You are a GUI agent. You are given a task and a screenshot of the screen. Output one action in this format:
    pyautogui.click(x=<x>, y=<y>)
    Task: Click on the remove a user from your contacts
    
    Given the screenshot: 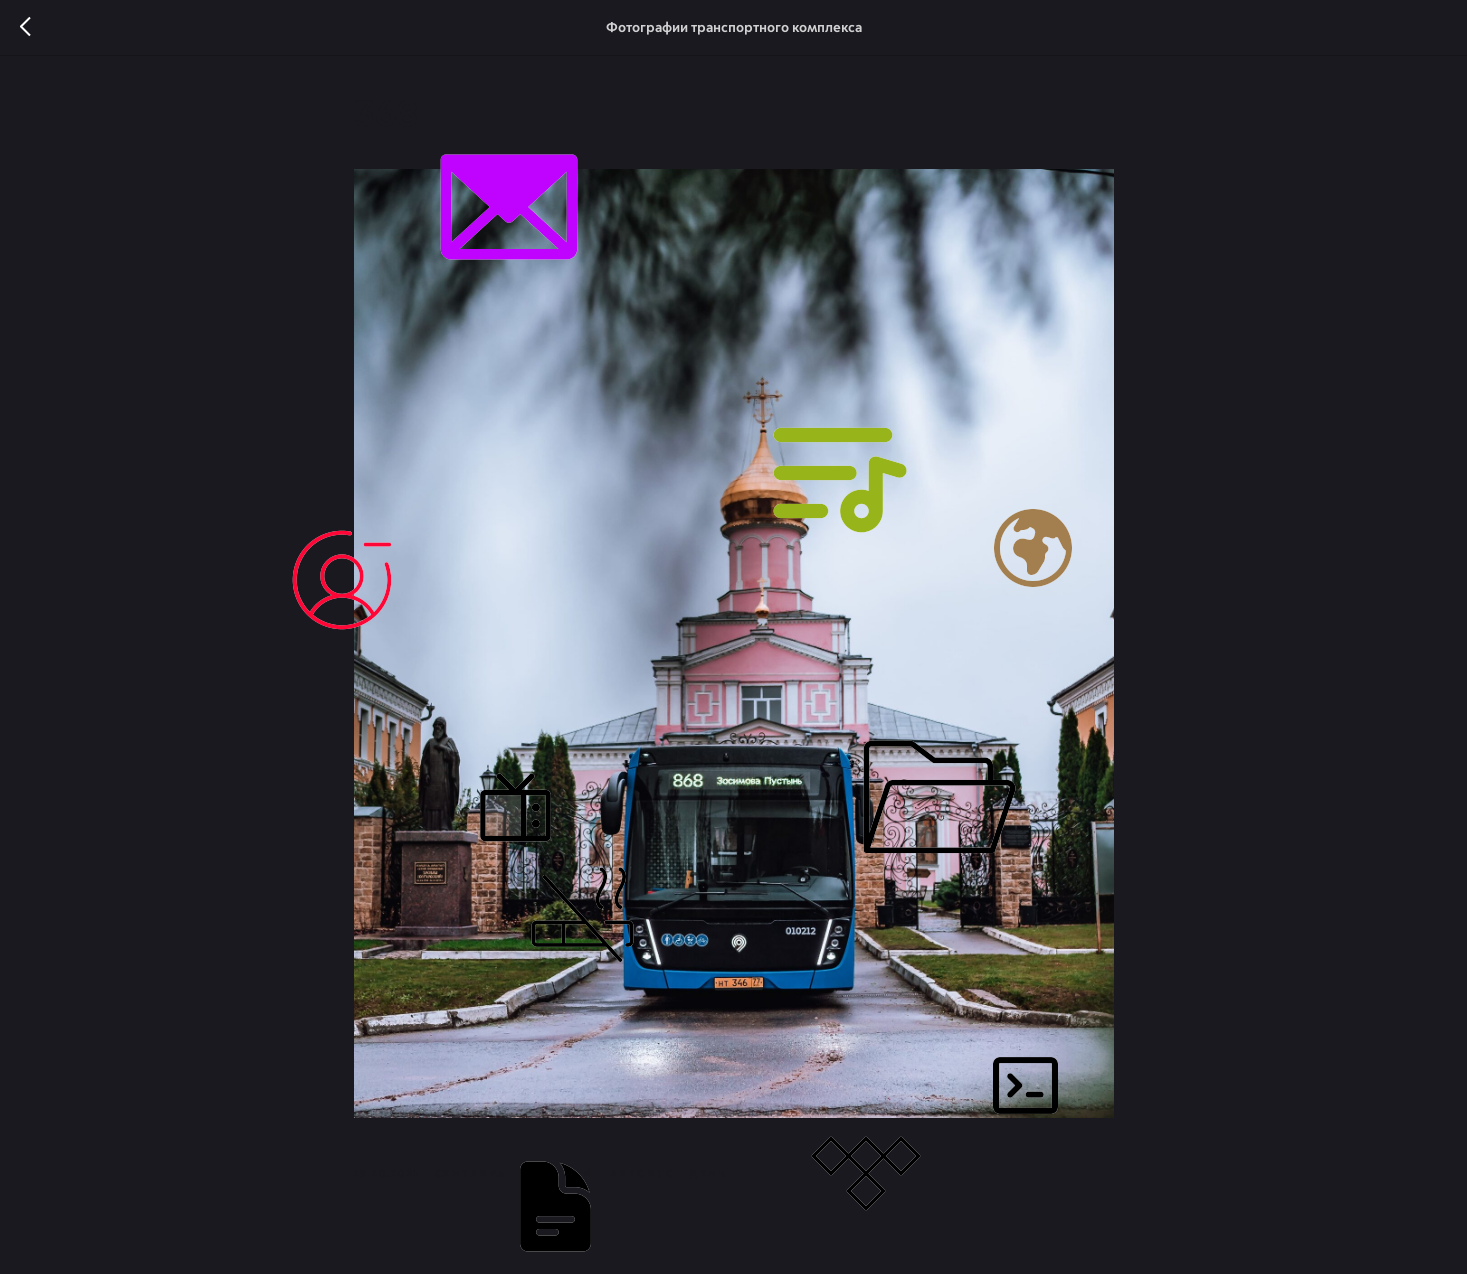 What is the action you would take?
    pyautogui.click(x=342, y=580)
    